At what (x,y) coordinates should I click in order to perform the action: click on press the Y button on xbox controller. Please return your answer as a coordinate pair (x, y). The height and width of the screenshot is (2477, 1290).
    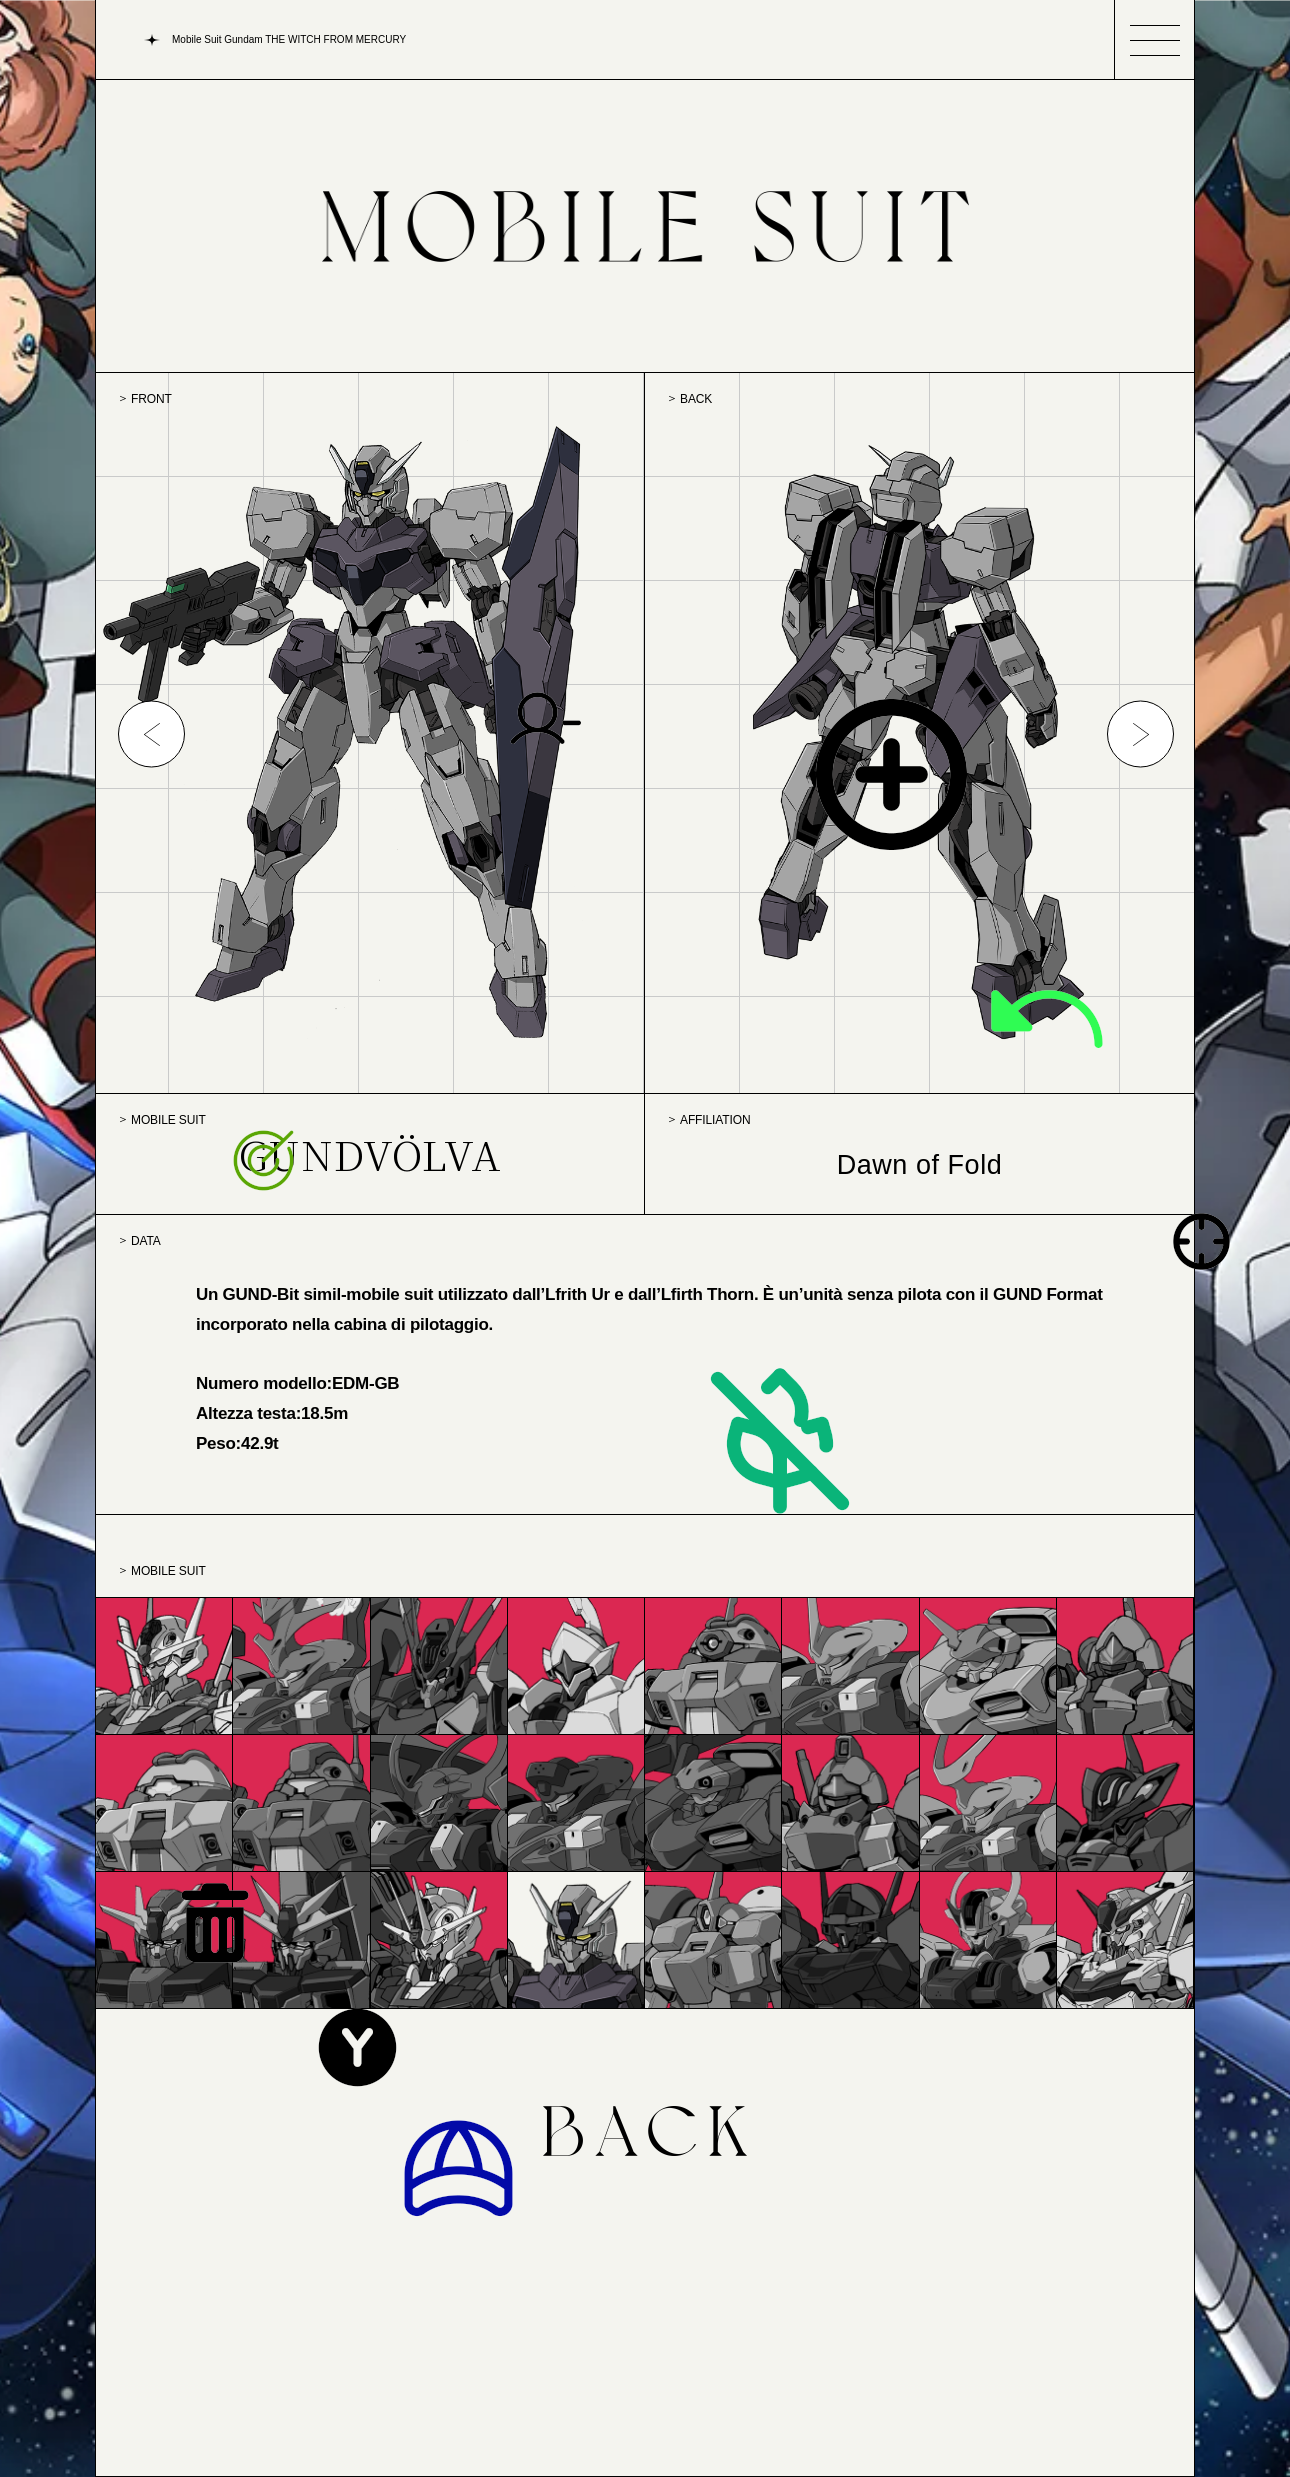
    Looking at the image, I should click on (357, 2047).